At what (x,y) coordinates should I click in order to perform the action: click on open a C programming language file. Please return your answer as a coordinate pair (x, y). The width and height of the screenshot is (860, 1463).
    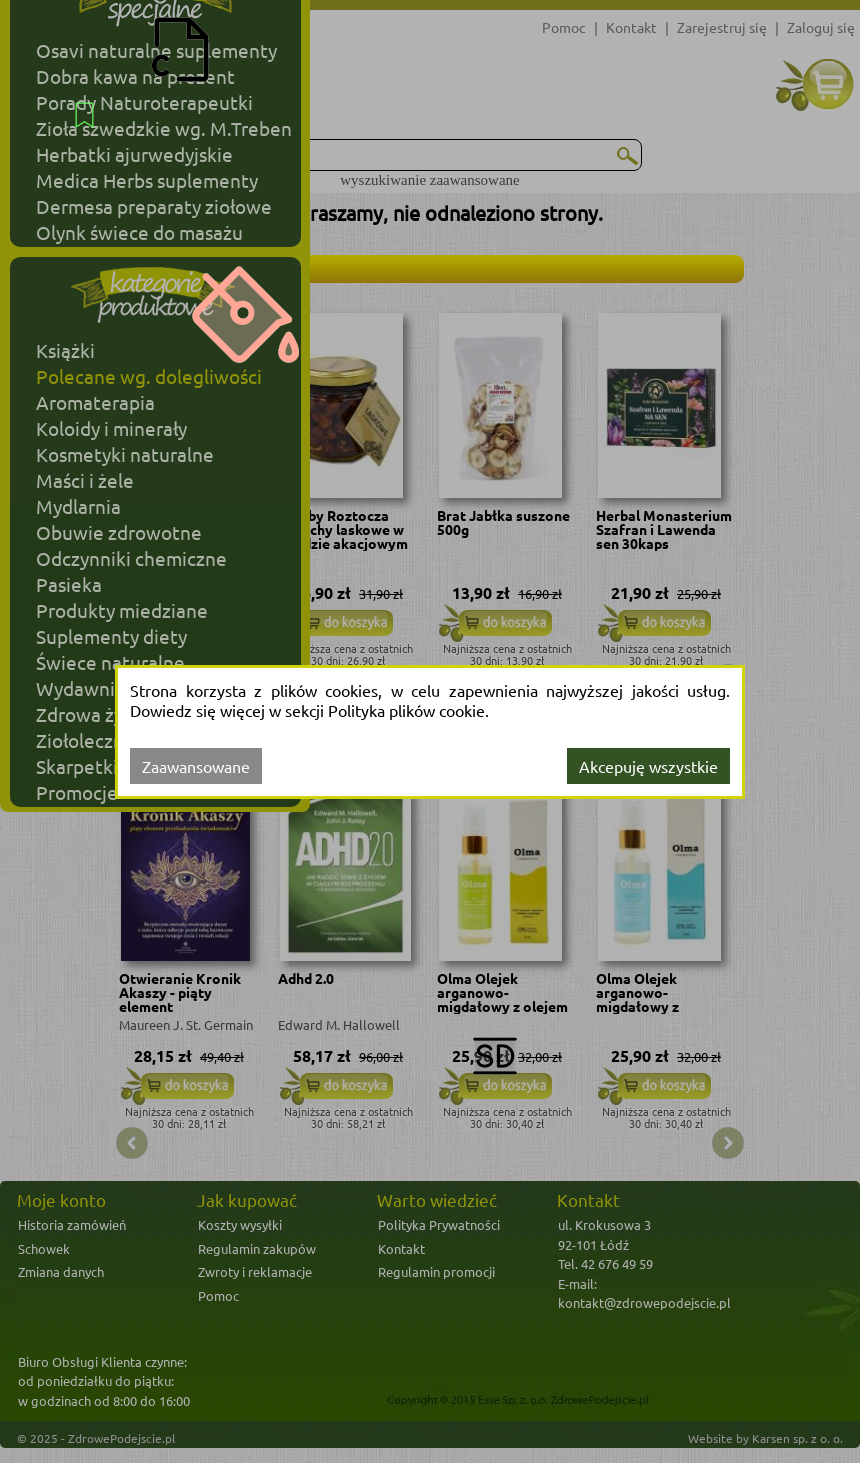
    Looking at the image, I should click on (181, 49).